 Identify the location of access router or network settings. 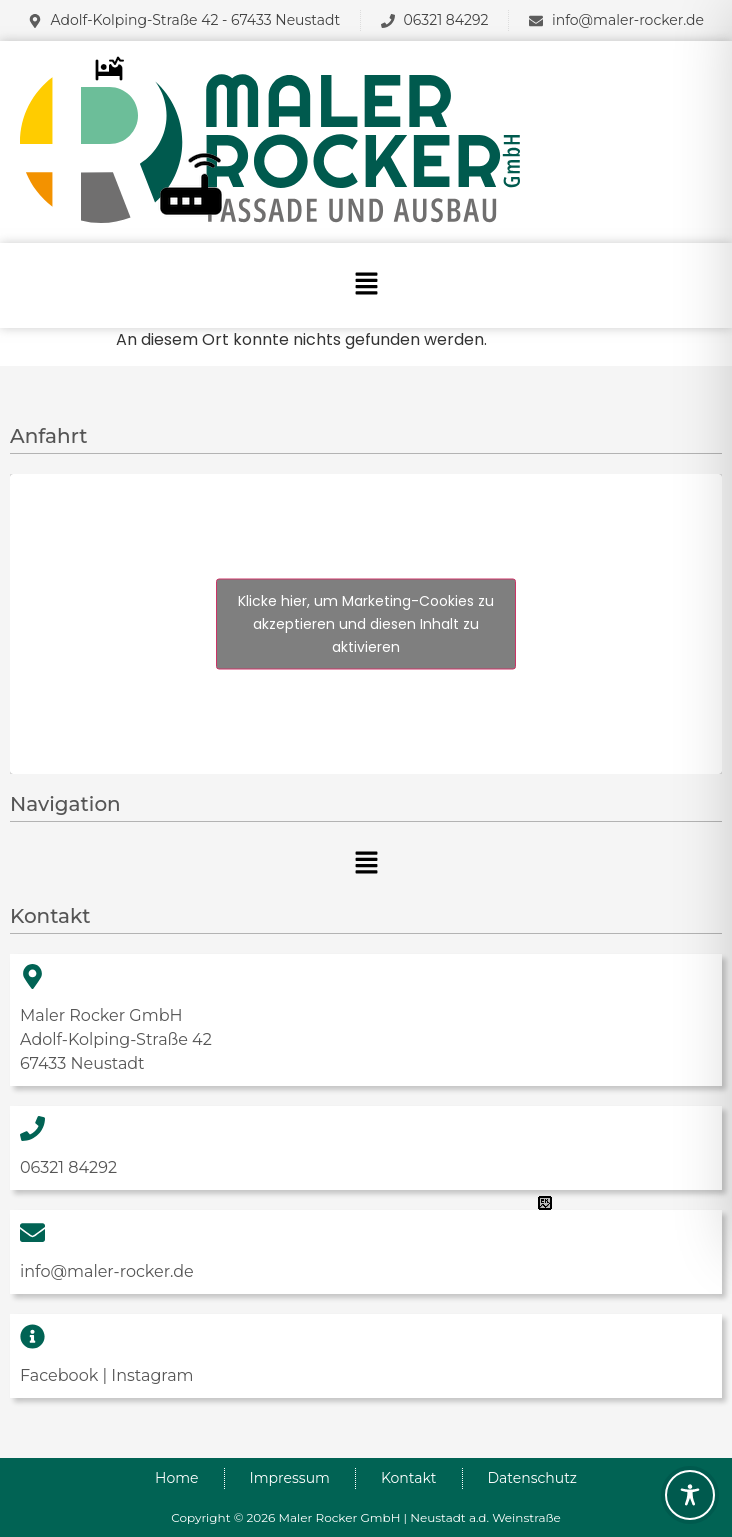
(191, 184).